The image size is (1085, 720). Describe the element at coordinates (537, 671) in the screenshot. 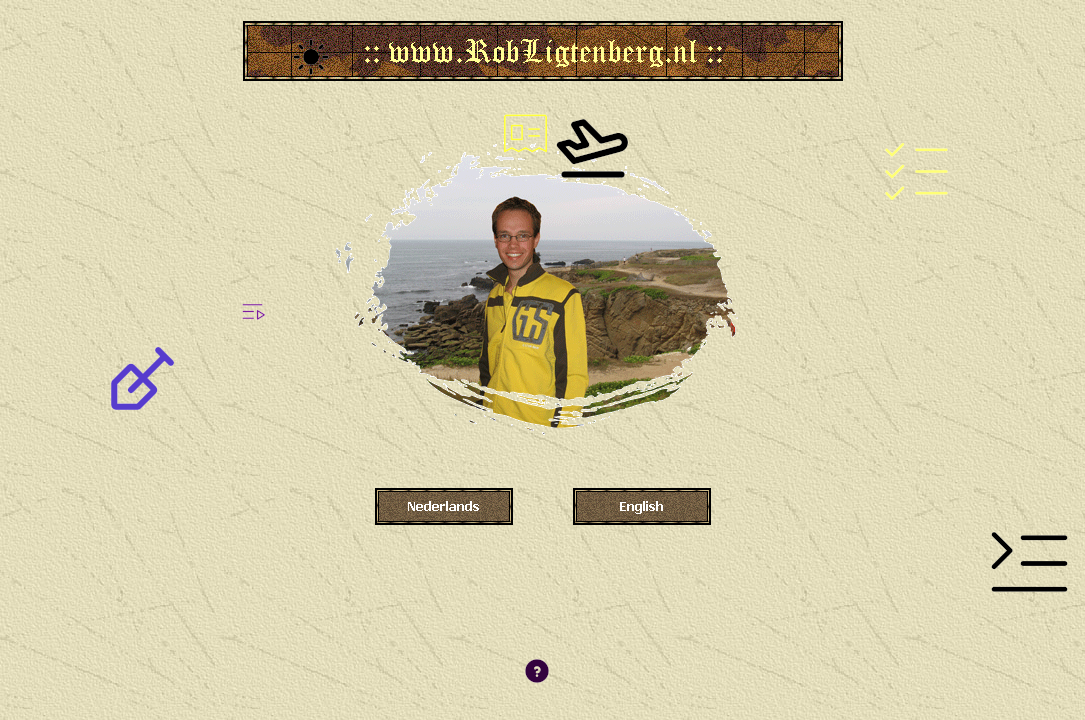

I see `access help or support information` at that location.